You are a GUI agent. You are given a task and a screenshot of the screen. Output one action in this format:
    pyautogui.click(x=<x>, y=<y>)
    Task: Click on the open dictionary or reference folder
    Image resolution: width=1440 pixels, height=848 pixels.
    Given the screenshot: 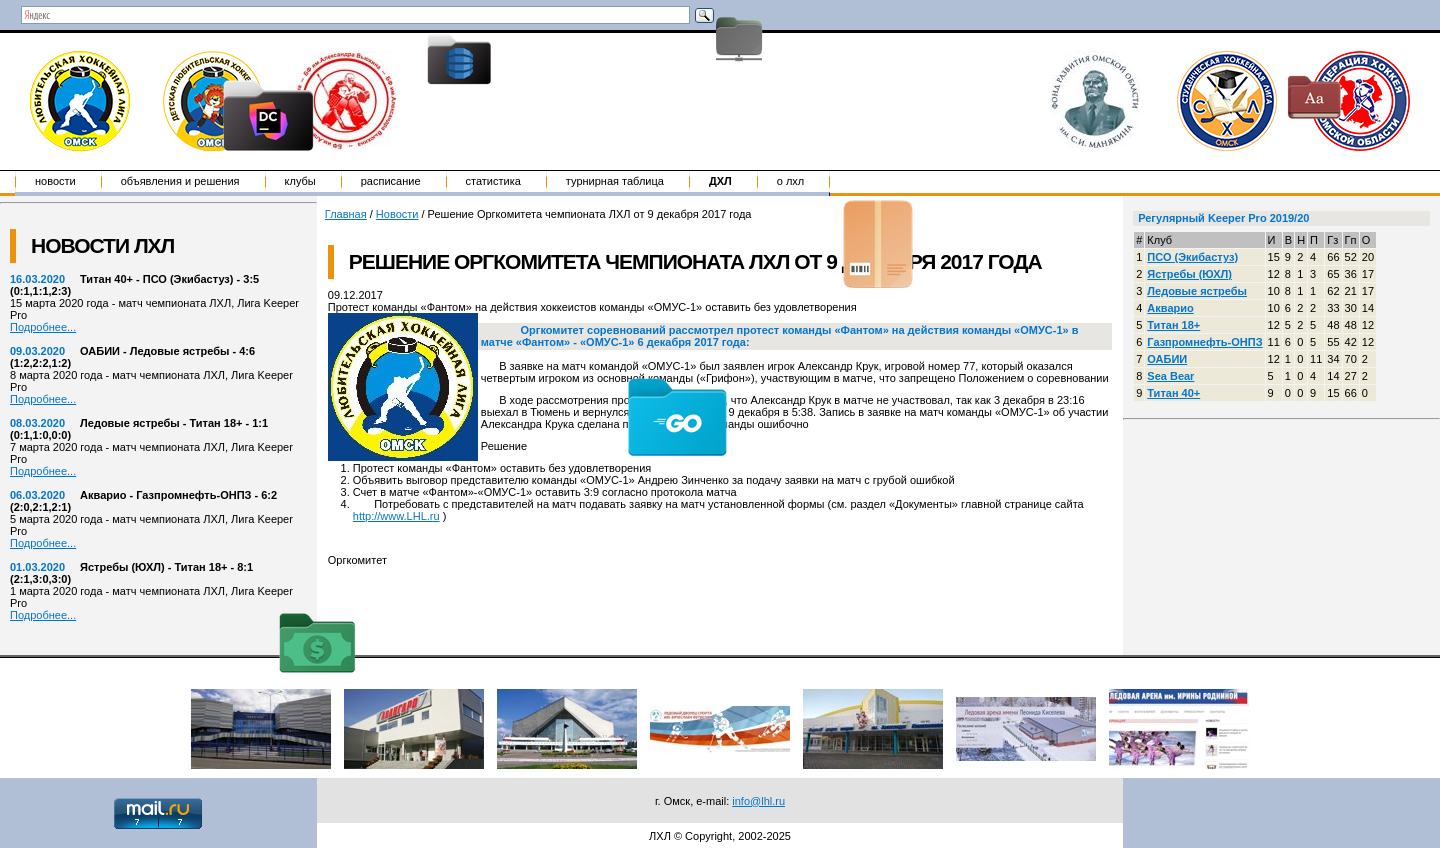 What is the action you would take?
    pyautogui.click(x=1314, y=98)
    